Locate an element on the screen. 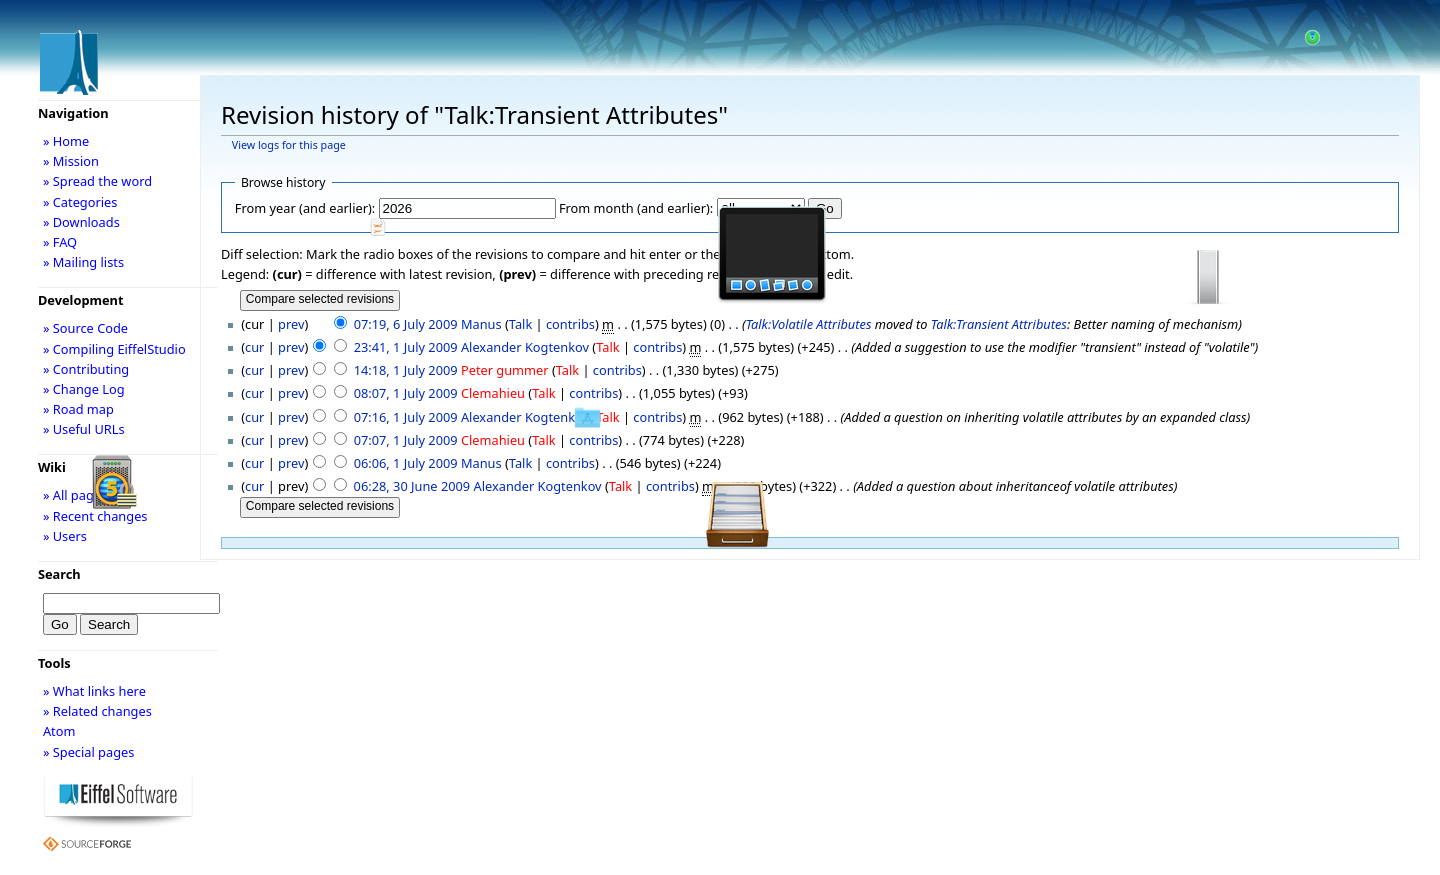 Image resolution: width=1440 pixels, height=875 pixels. access all my files in finder is located at coordinates (737, 515).